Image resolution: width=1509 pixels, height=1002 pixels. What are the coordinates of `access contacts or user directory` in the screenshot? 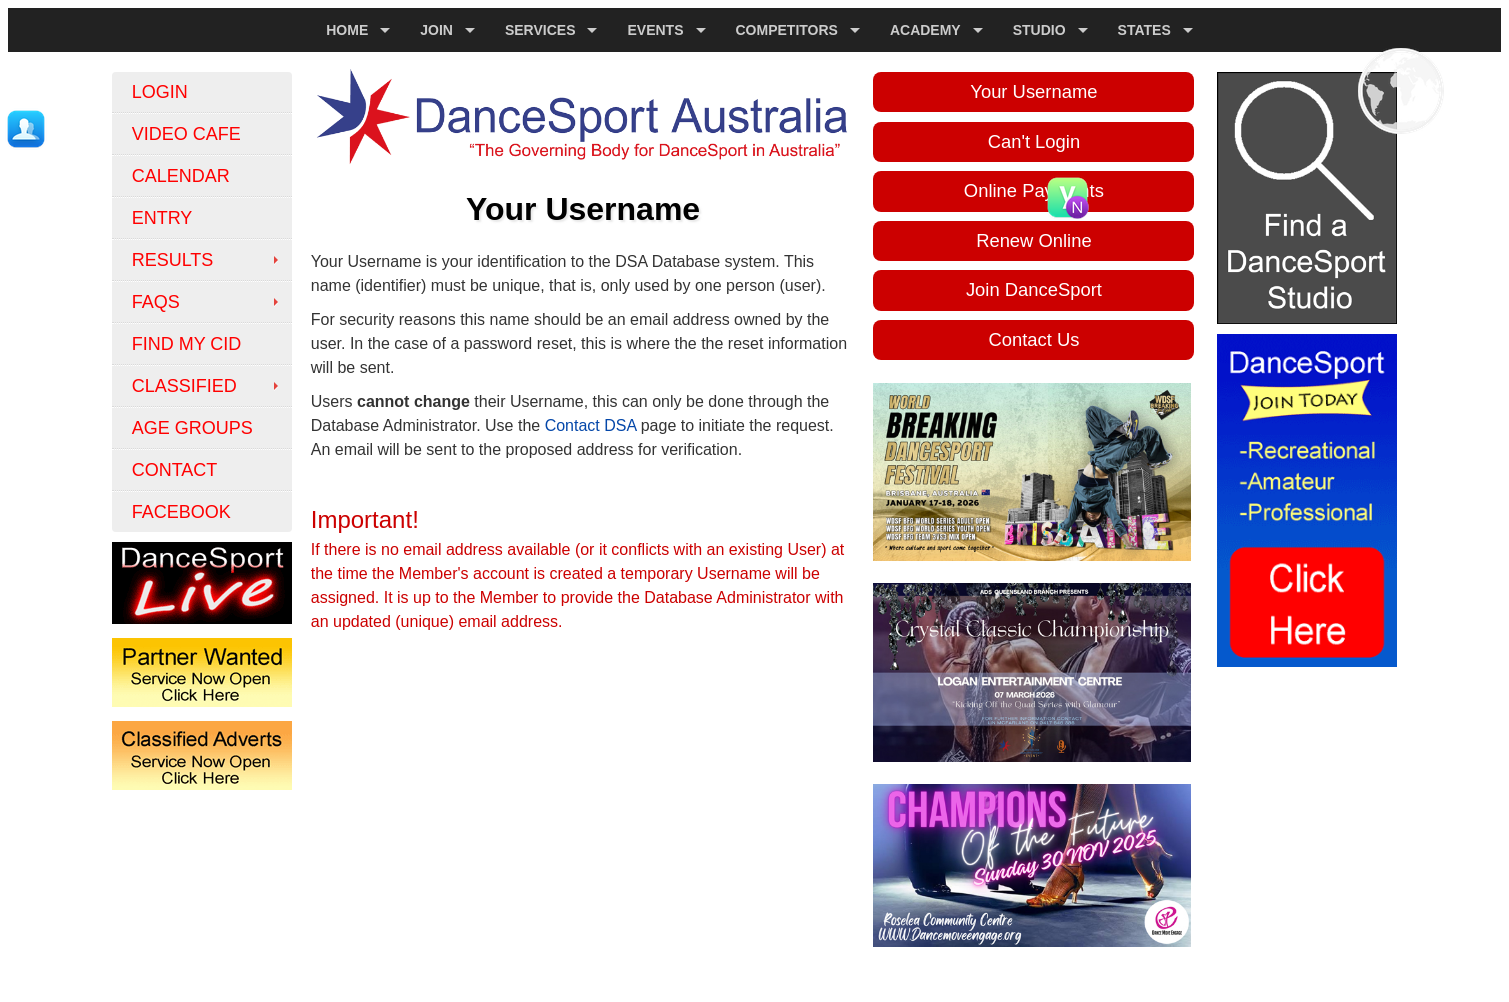 It's located at (26, 129).